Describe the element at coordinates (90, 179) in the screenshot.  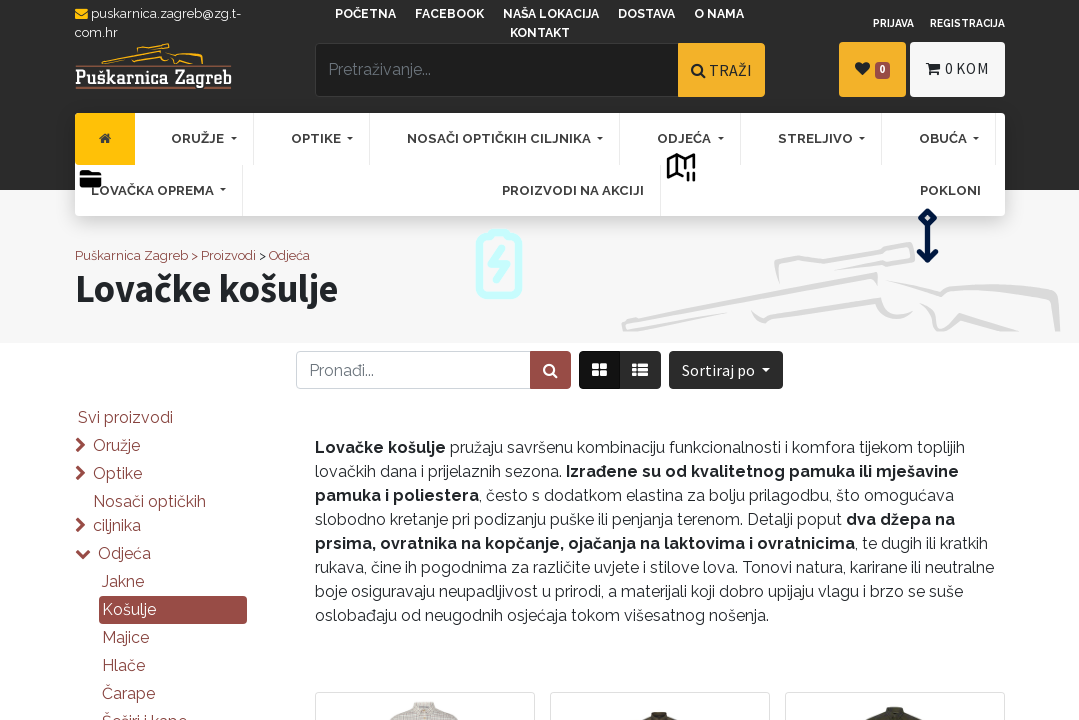
I see `access a closed or collapsed folder` at that location.